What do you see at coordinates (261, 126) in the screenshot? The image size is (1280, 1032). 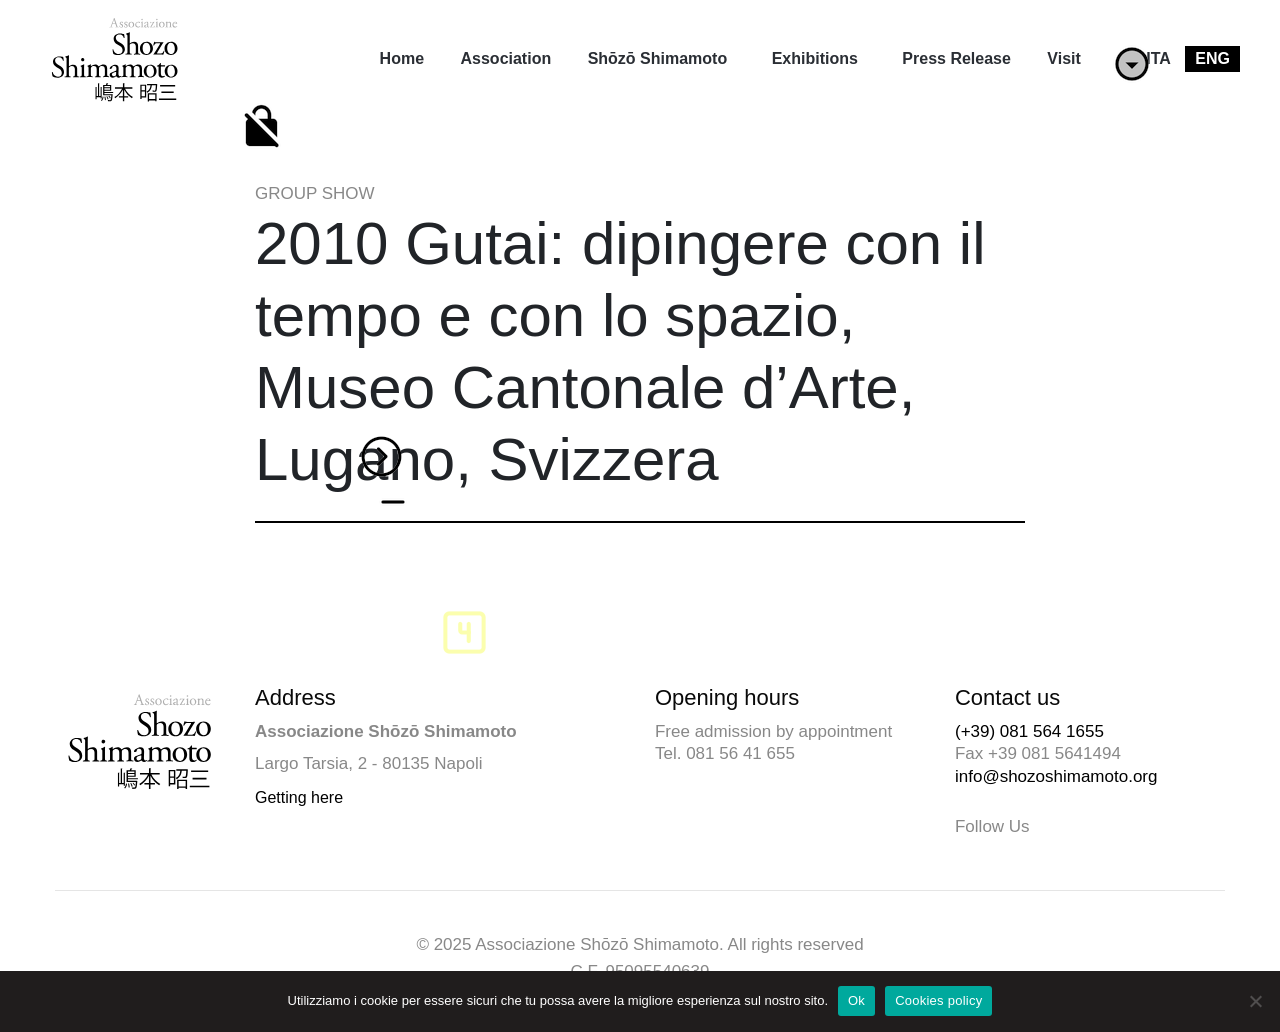 I see `indicates an unsecured or unencrypted connection` at bounding box center [261, 126].